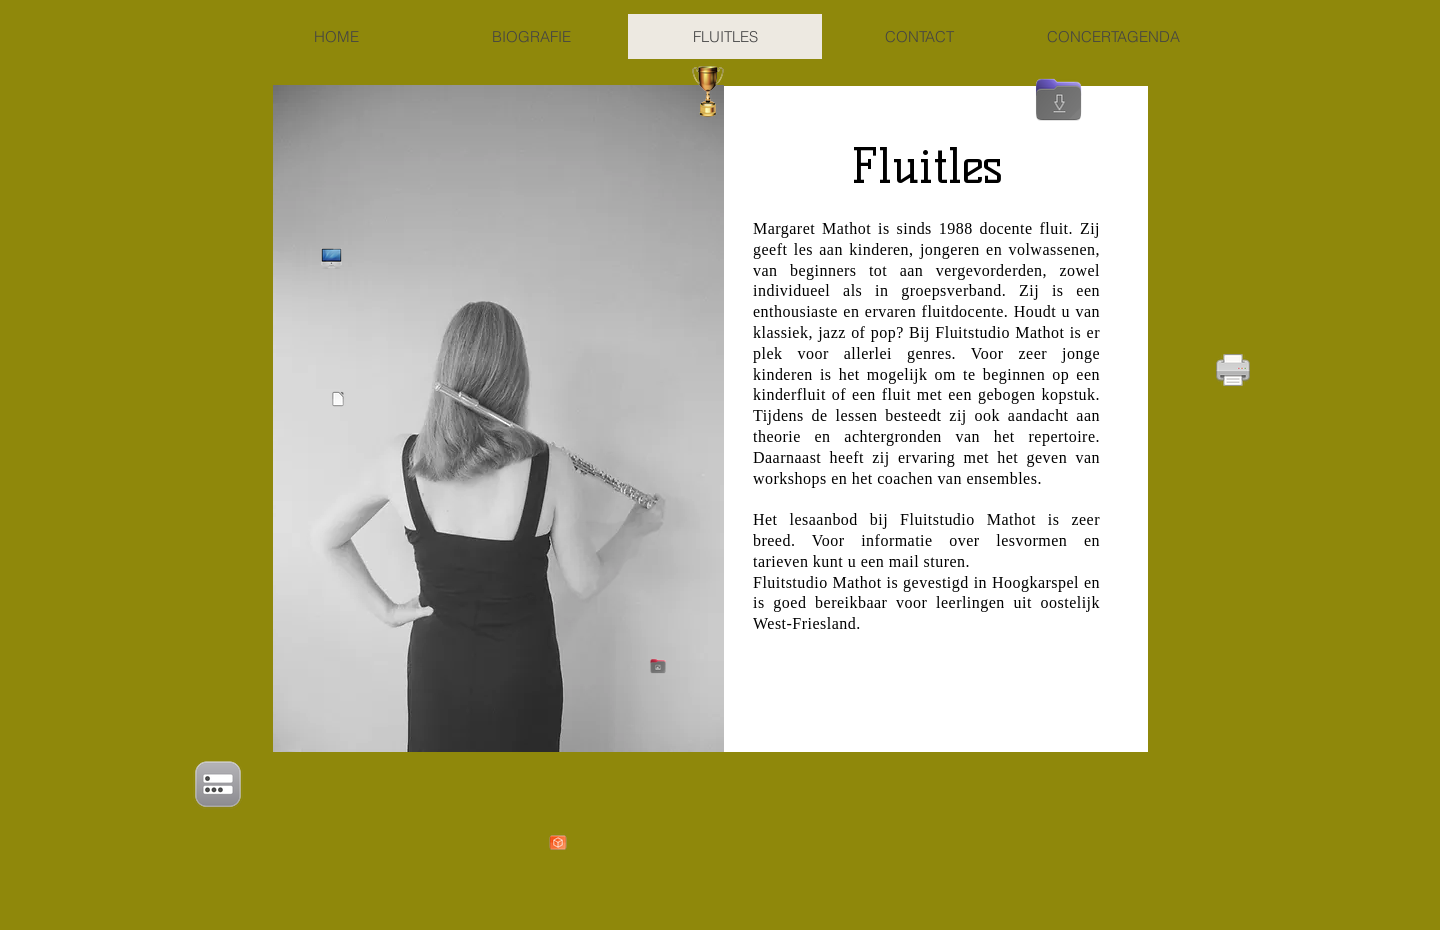 The width and height of the screenshot is (1440, 930). I want to click on open a 3D model file, so click(558, 842).